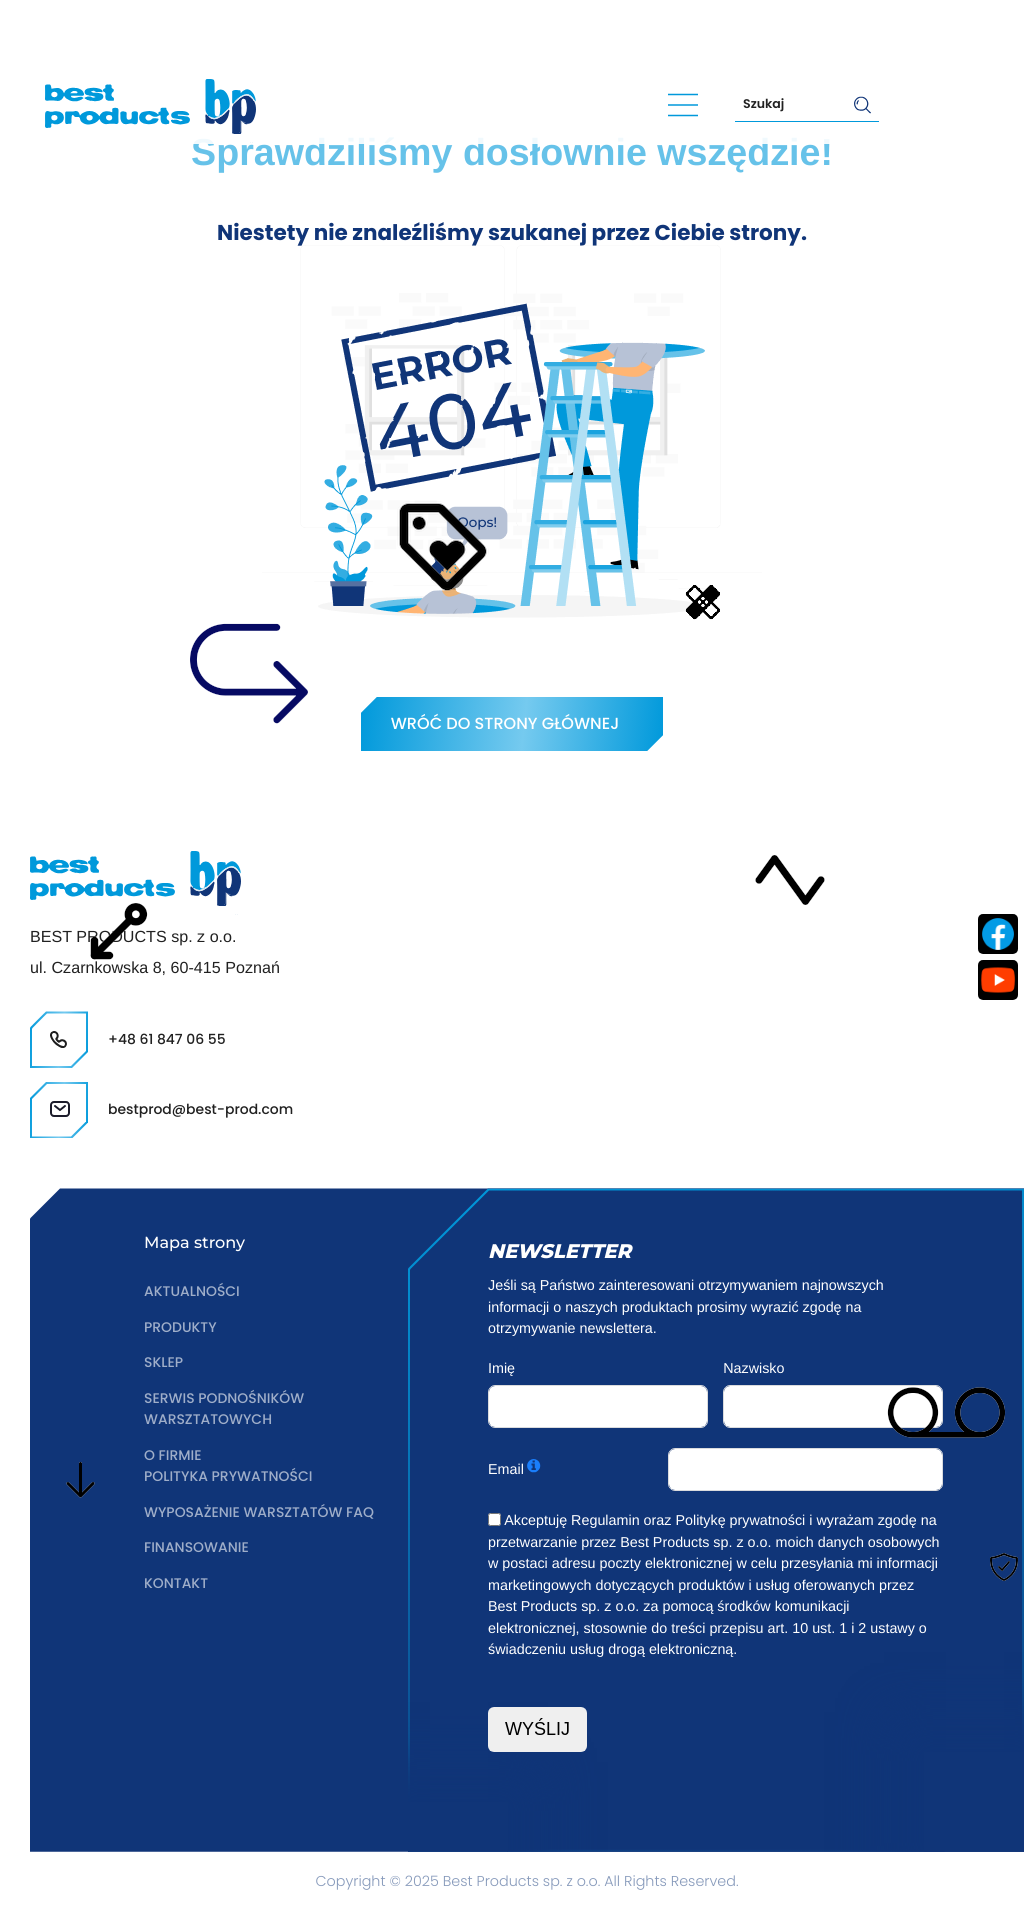 Image resolution: width=1024 pixels, height=1913 pixels. What do you see at coordinates (249, 669) in the screenshot?
I see `redo or repeat last action` at bounding box center [249, 669].